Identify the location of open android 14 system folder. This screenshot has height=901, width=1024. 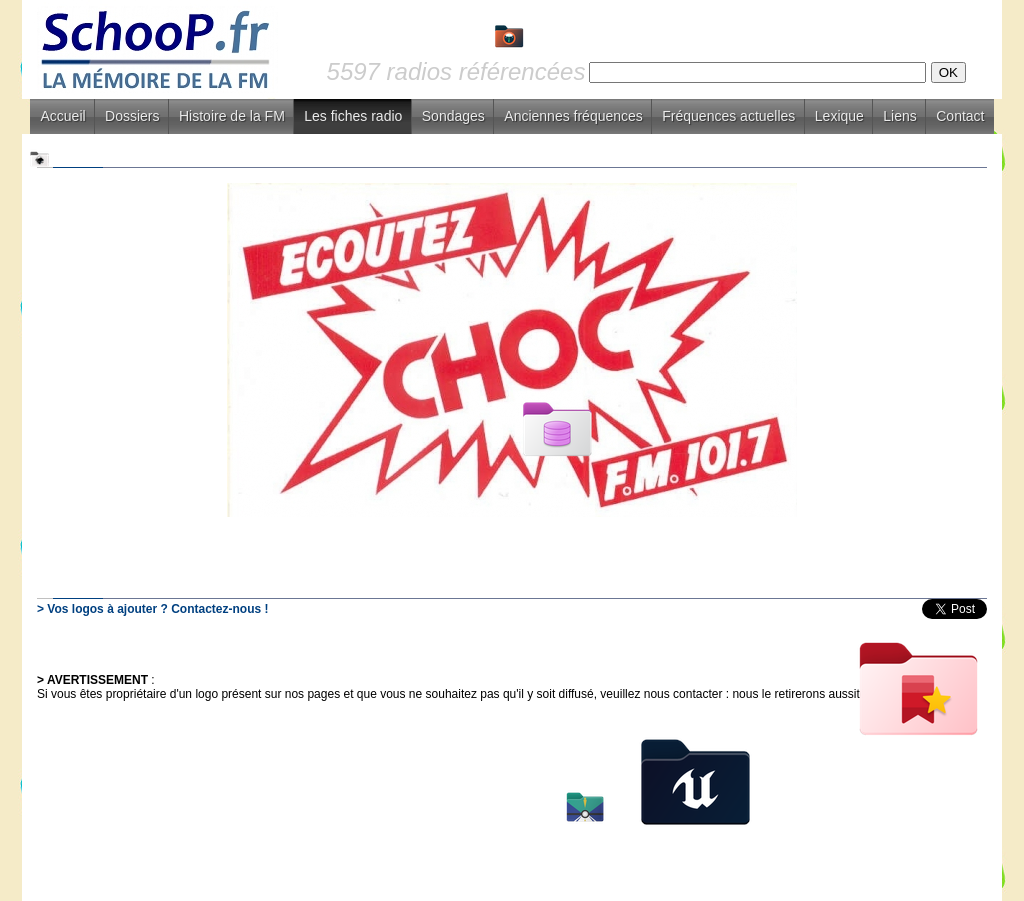
(509, 37).